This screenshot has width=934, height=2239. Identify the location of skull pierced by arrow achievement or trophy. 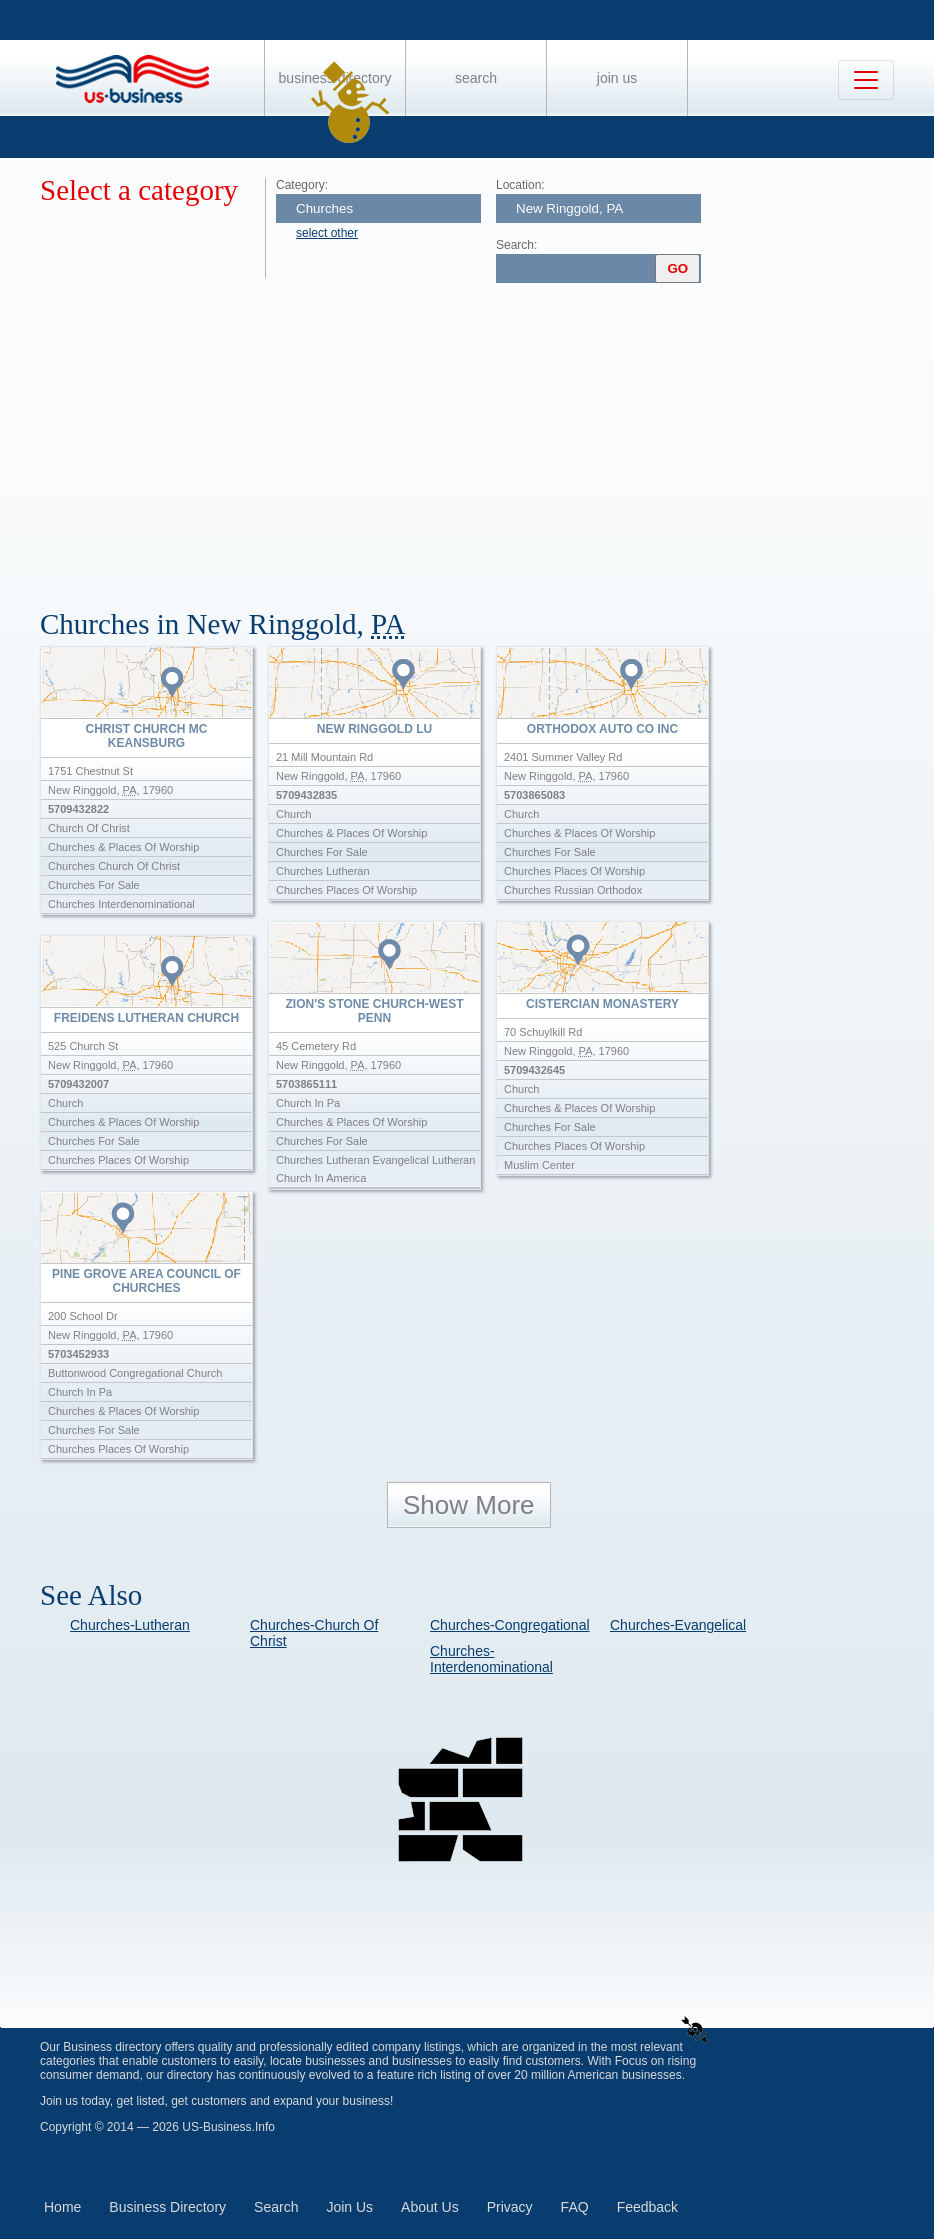
(694, 2029).